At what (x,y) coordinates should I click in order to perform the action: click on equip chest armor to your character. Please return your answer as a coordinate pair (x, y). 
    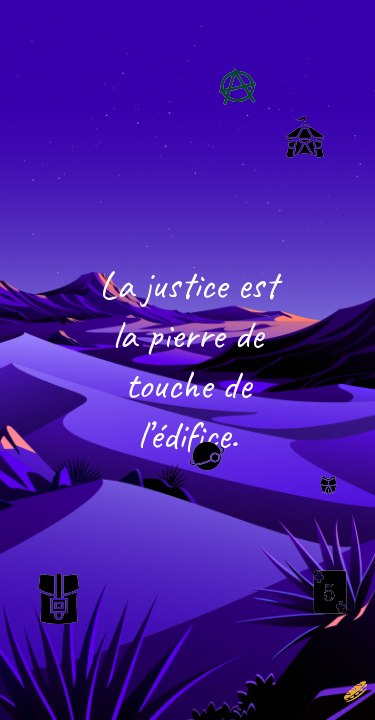
    Looking at the image, I should click on (328, 485).